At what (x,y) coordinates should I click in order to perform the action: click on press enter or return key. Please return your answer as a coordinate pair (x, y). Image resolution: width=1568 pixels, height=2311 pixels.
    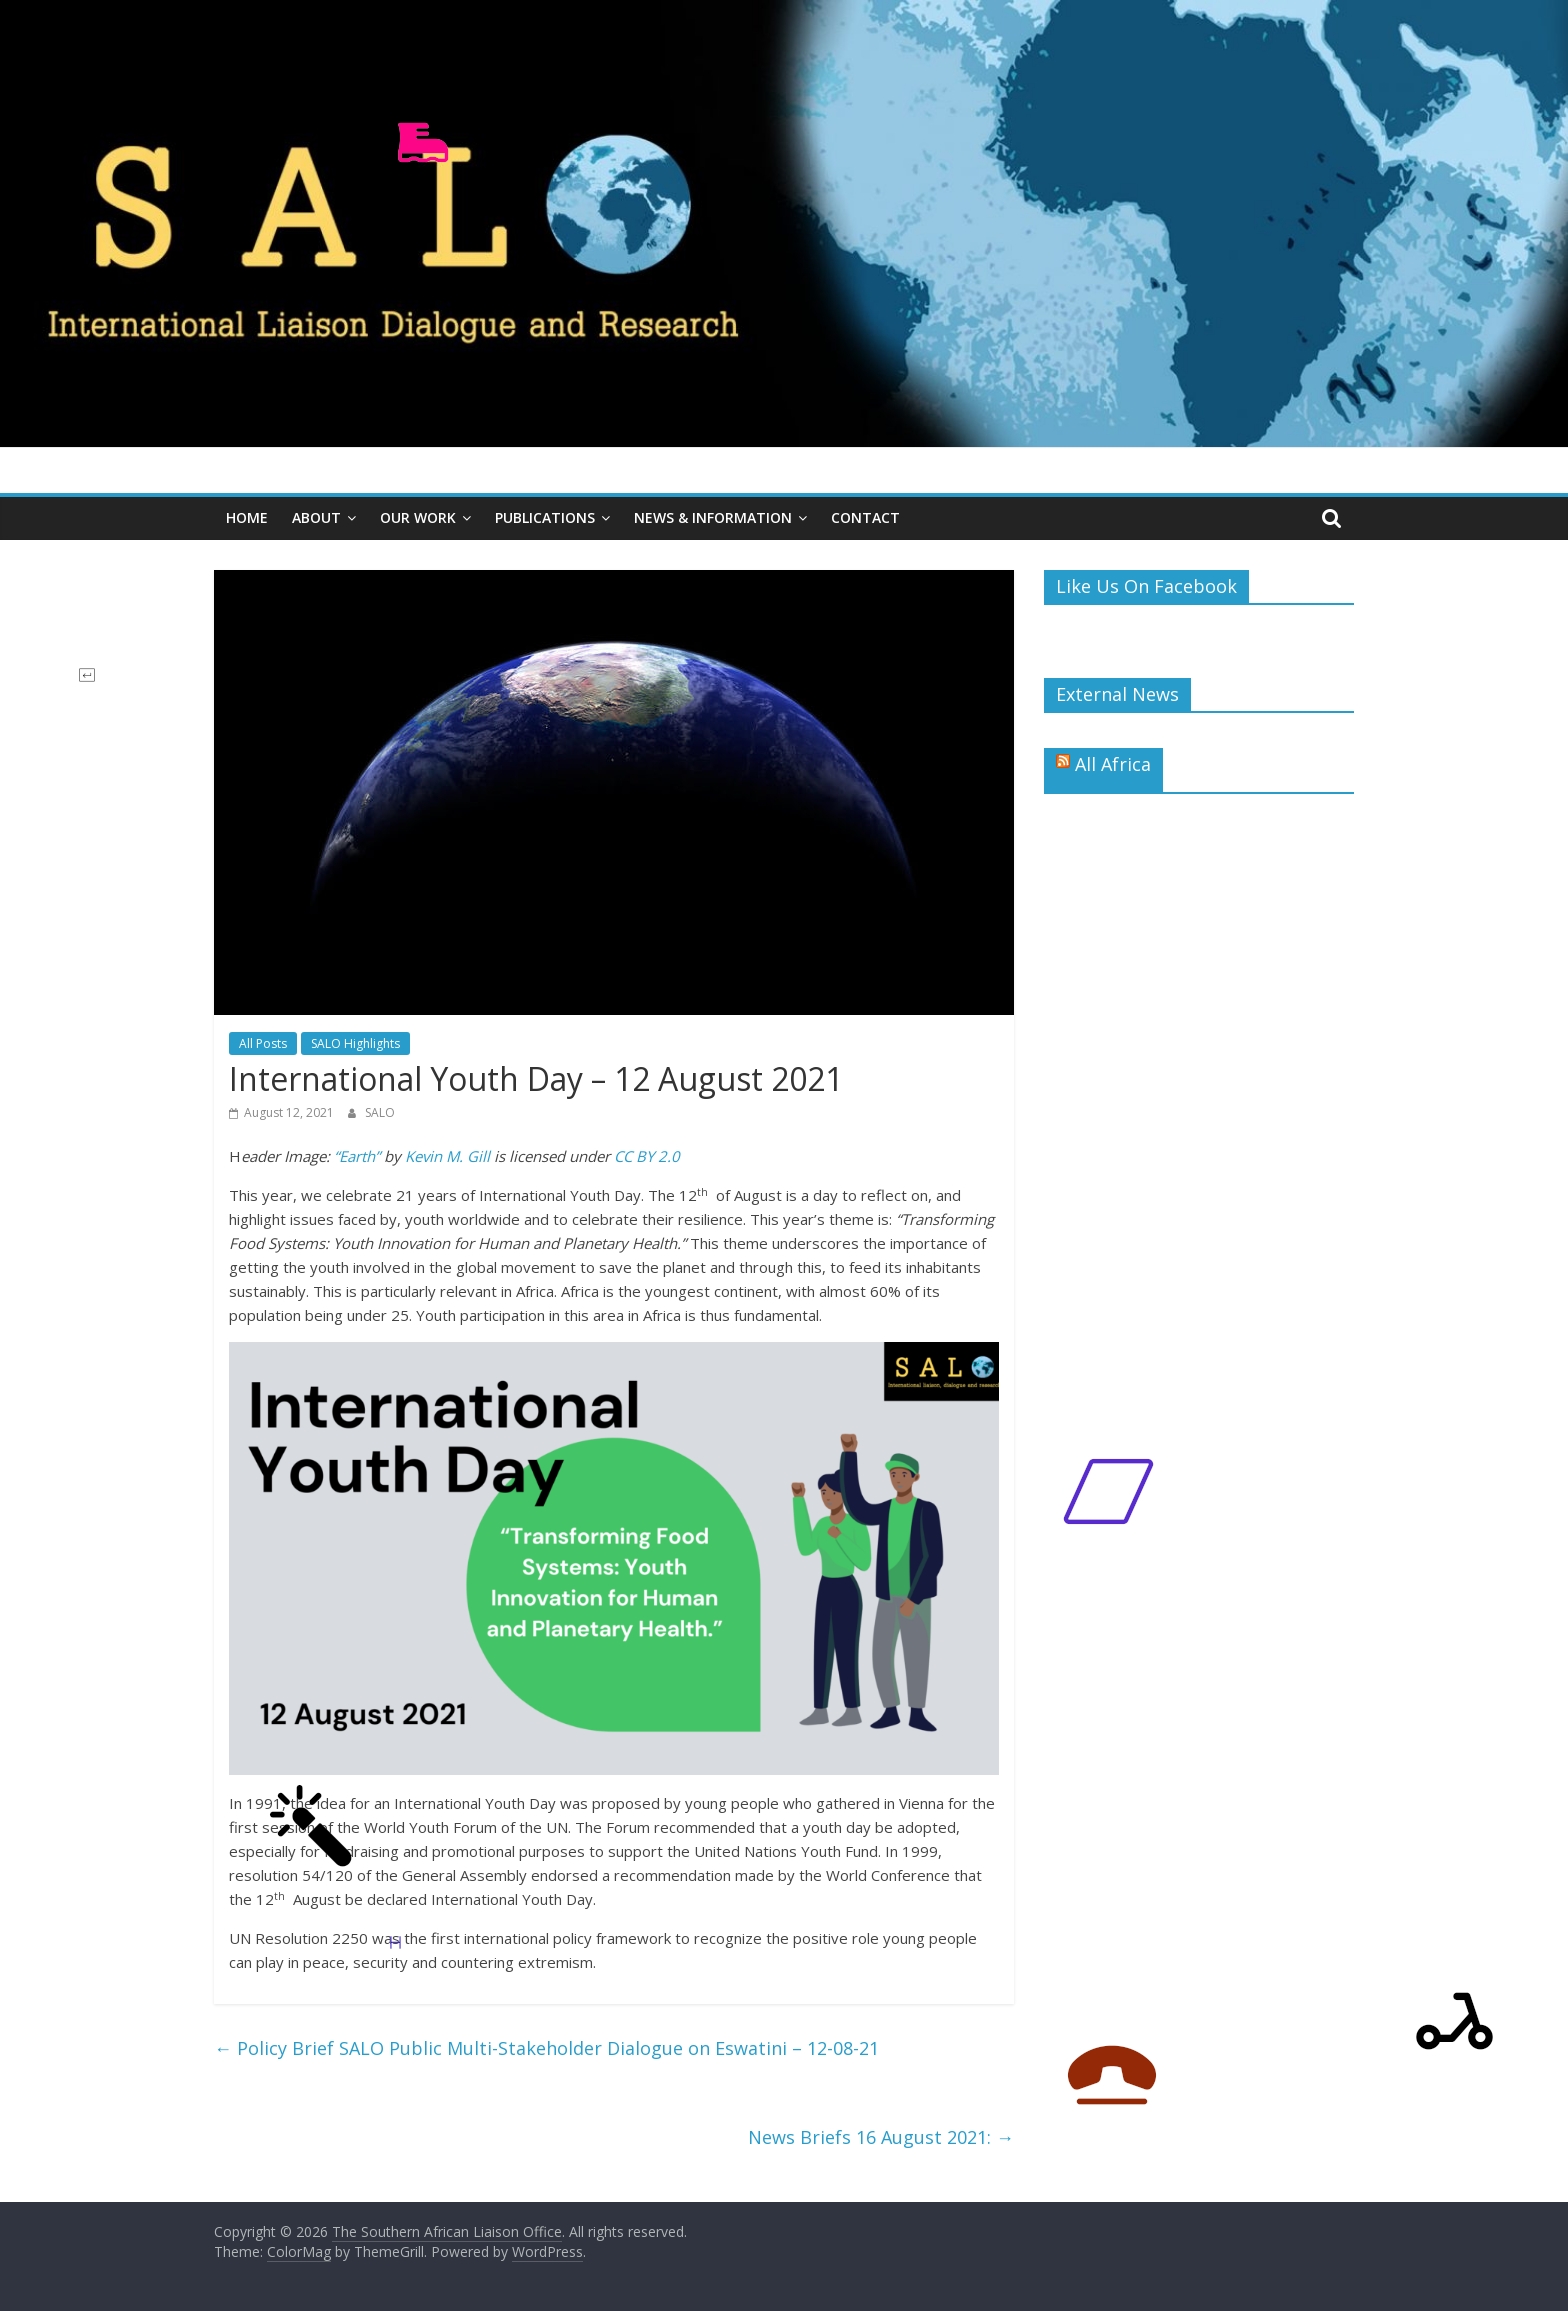
    Looking at the image, I should click on (87, 675).